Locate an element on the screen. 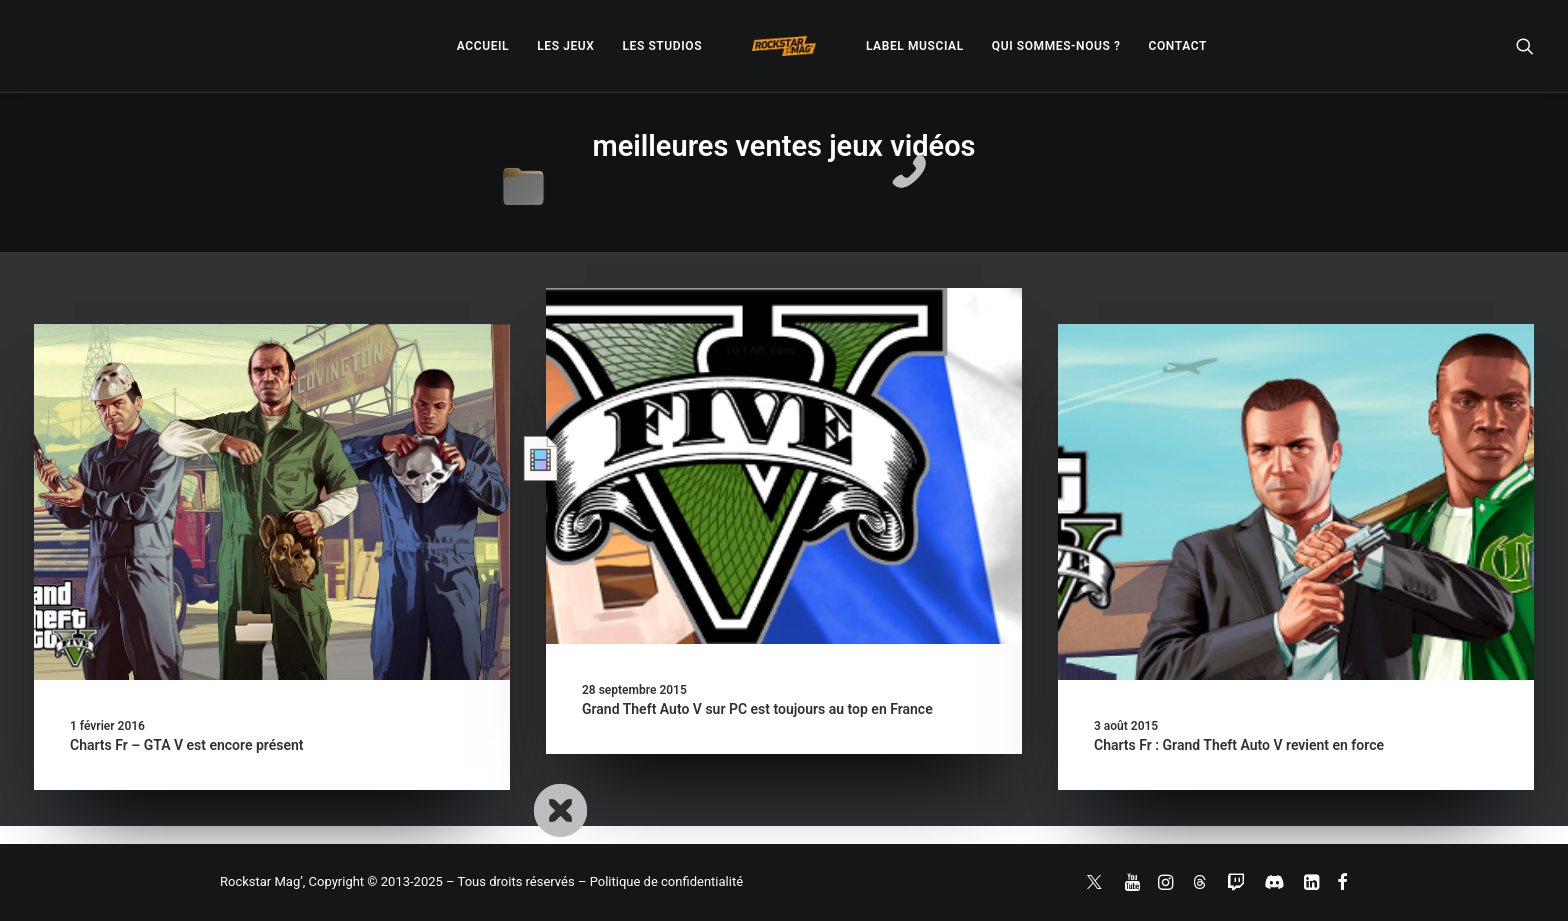 The height and width of the screenshot is (921, 1568). open a video file is located at coordinates (540, 458).